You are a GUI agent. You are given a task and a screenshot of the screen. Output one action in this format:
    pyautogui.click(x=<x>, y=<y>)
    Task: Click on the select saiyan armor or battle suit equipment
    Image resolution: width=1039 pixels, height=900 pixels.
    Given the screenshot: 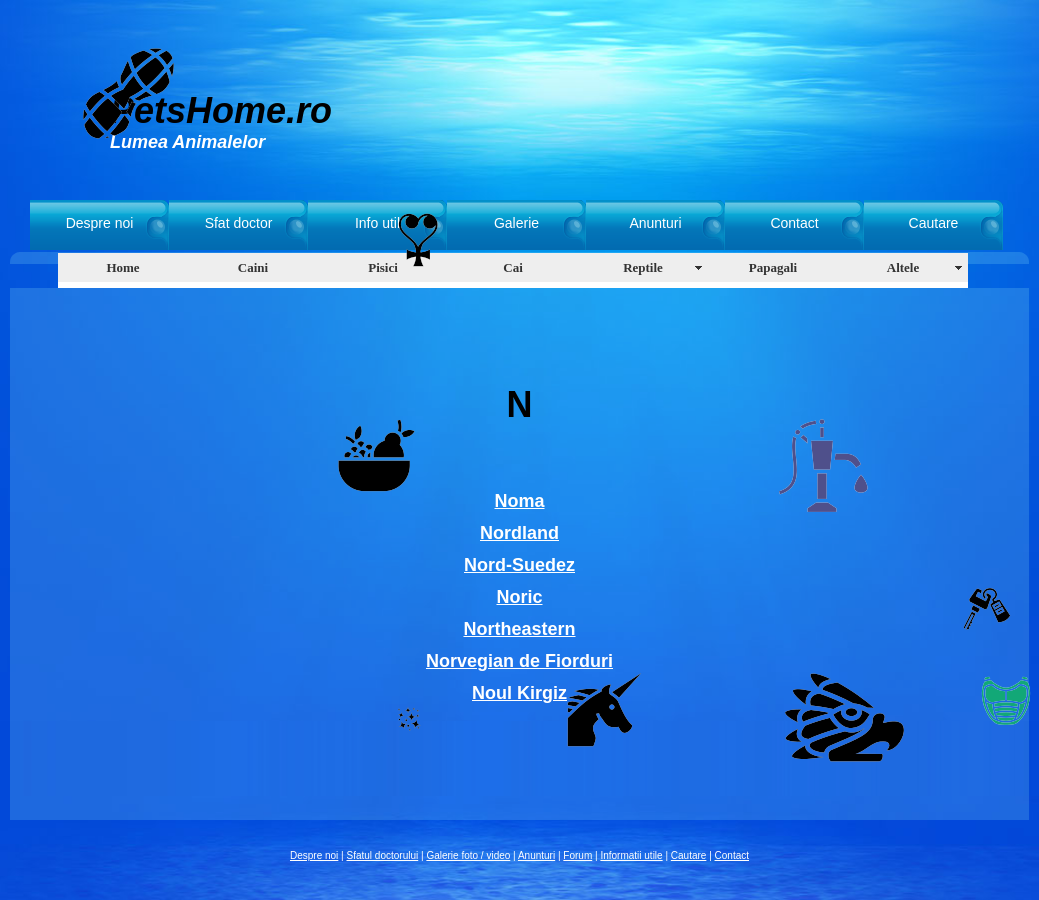 What is the action you would take?
    pyautogui.click(x=1006, y=700)
    